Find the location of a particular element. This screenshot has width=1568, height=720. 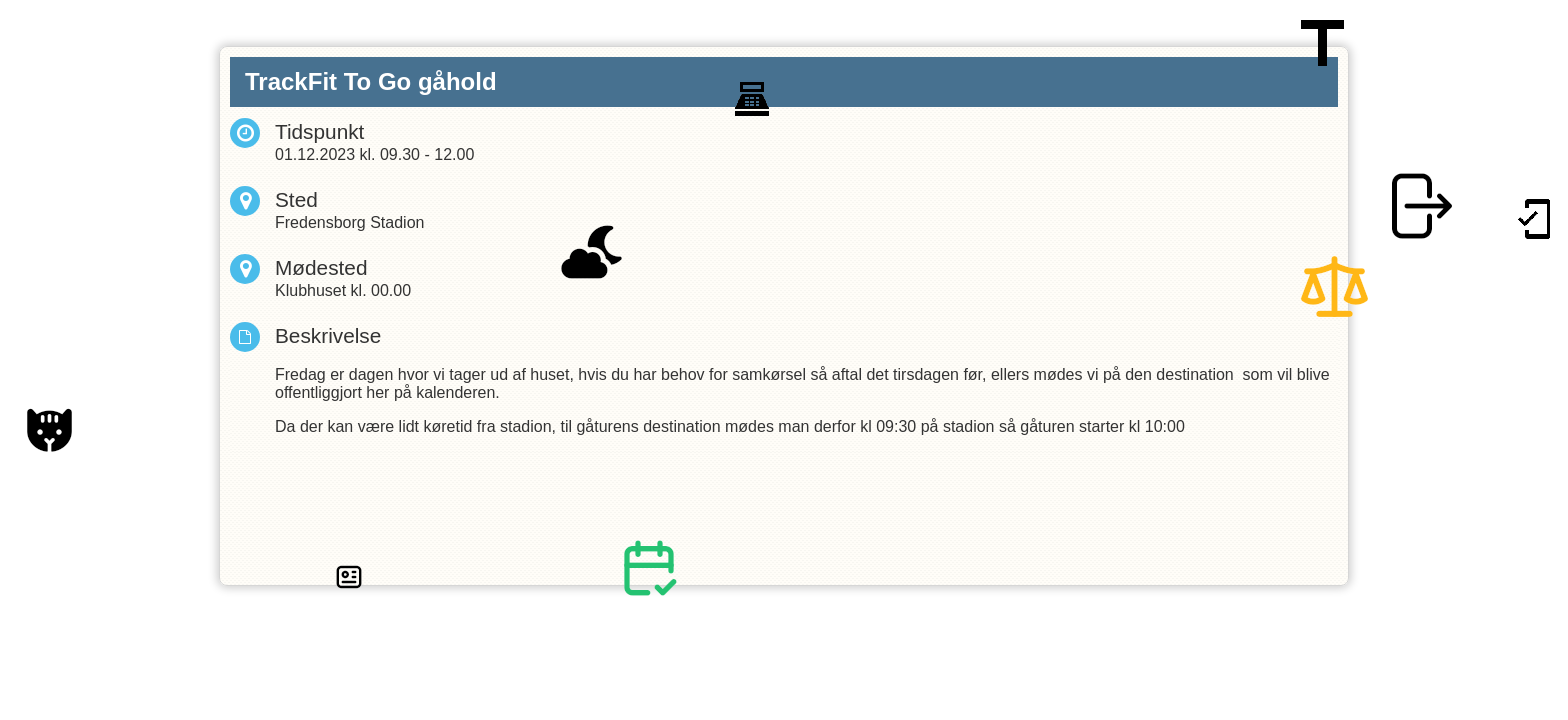

confirm or complete a scheduled event is located at coordinates (649, 568).